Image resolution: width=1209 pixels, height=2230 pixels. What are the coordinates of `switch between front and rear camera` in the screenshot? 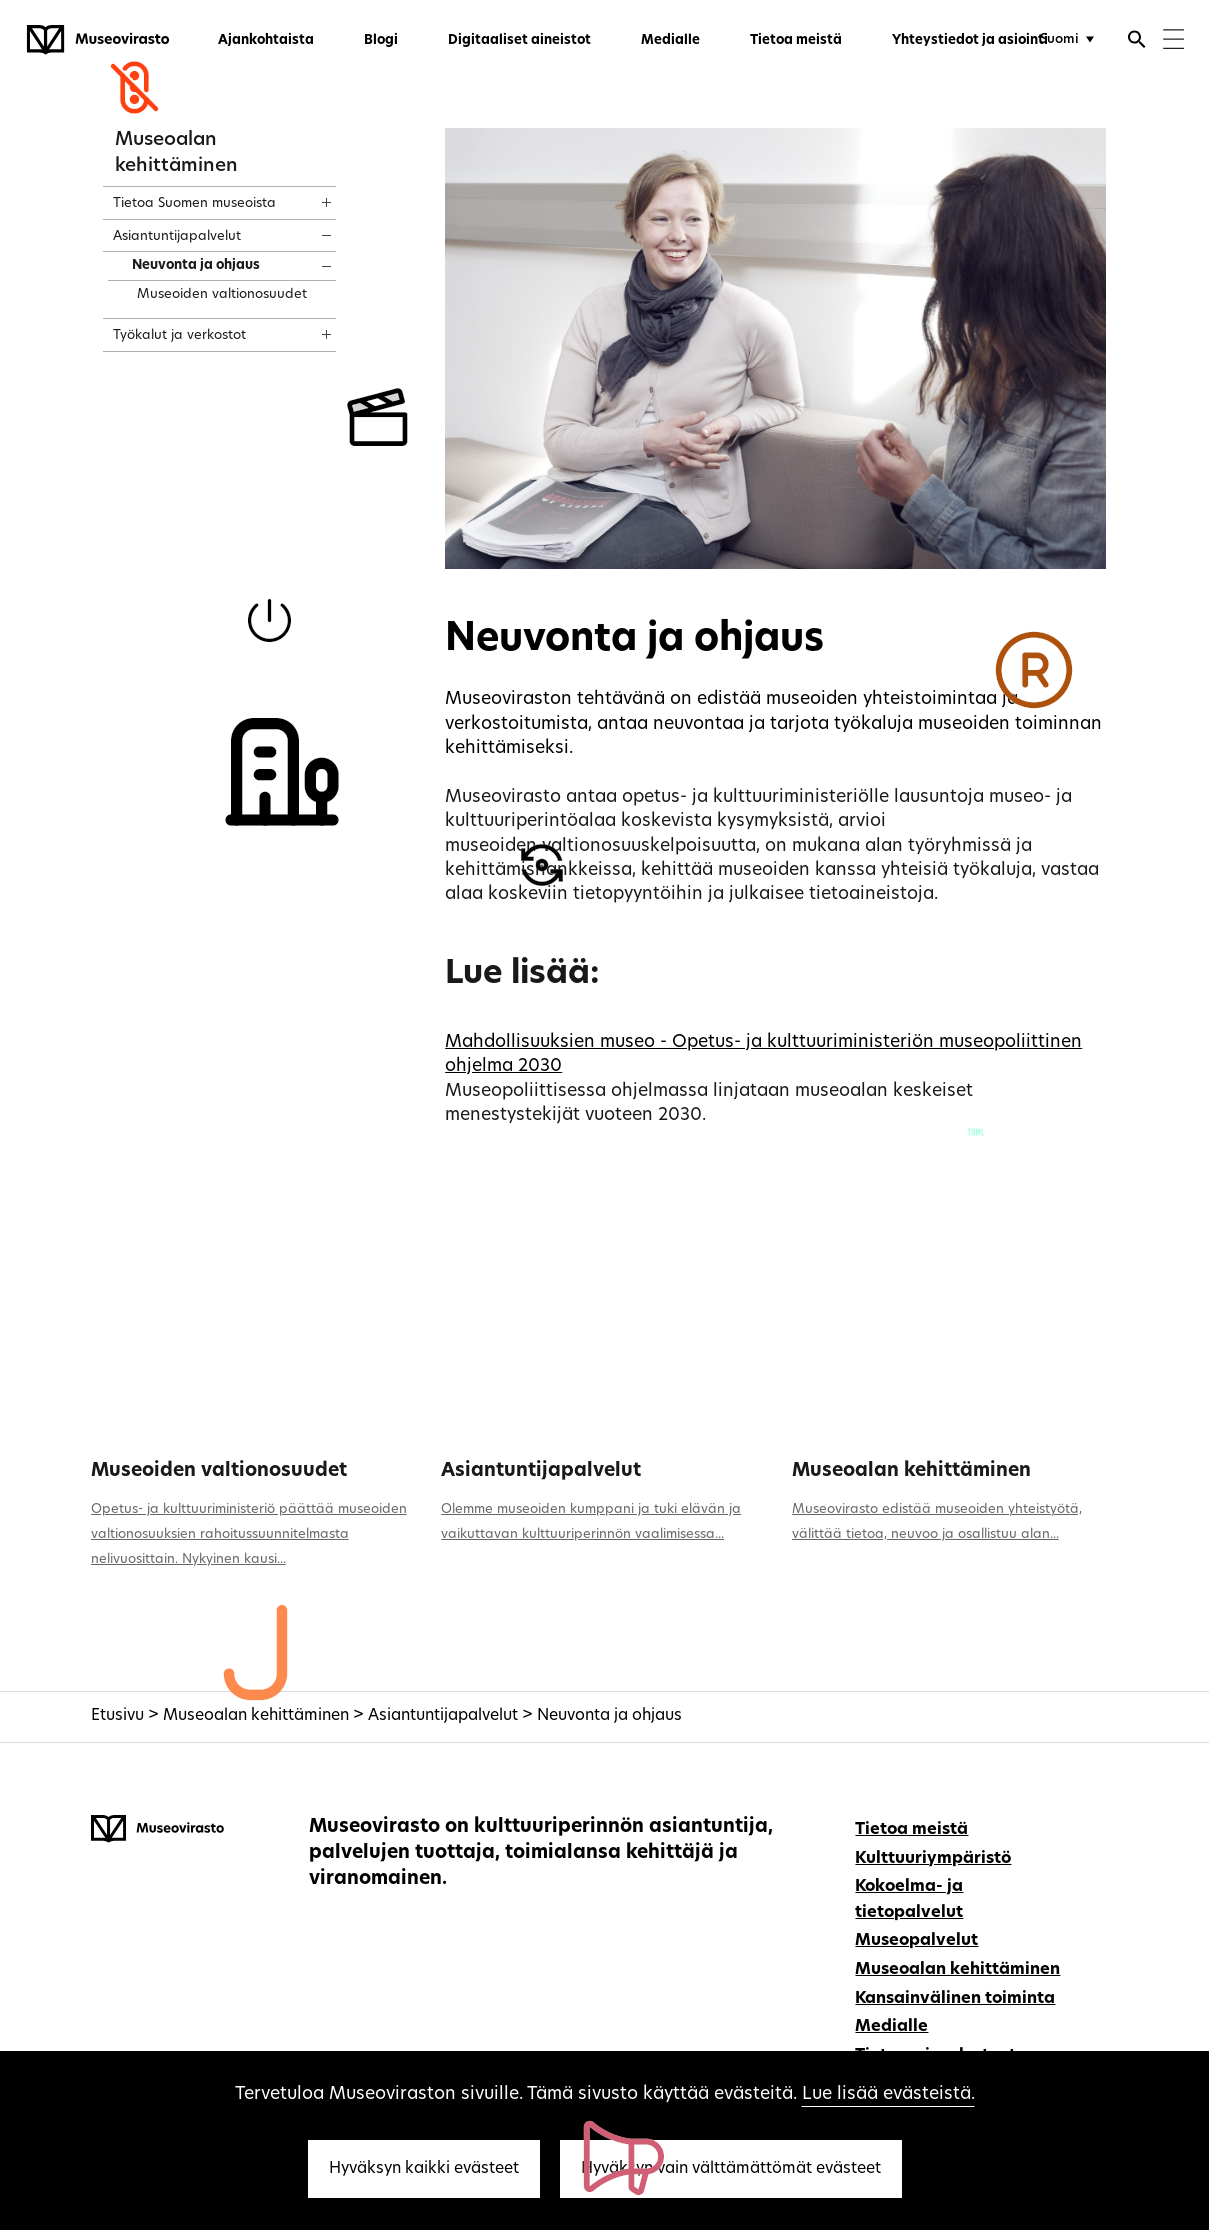 It's located at (542, 865).